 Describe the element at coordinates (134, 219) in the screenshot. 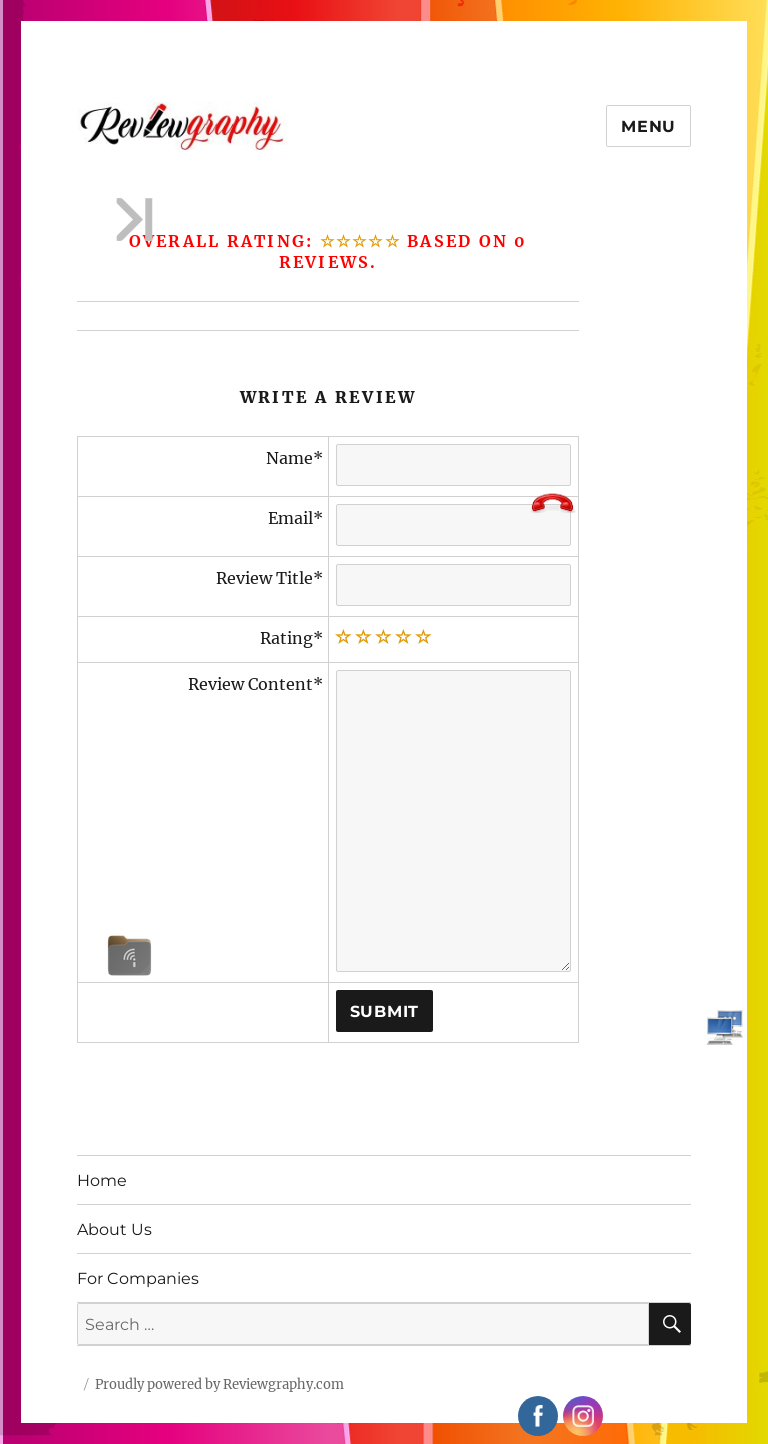

I see `skip to the last item in a list or playlist` at that location.